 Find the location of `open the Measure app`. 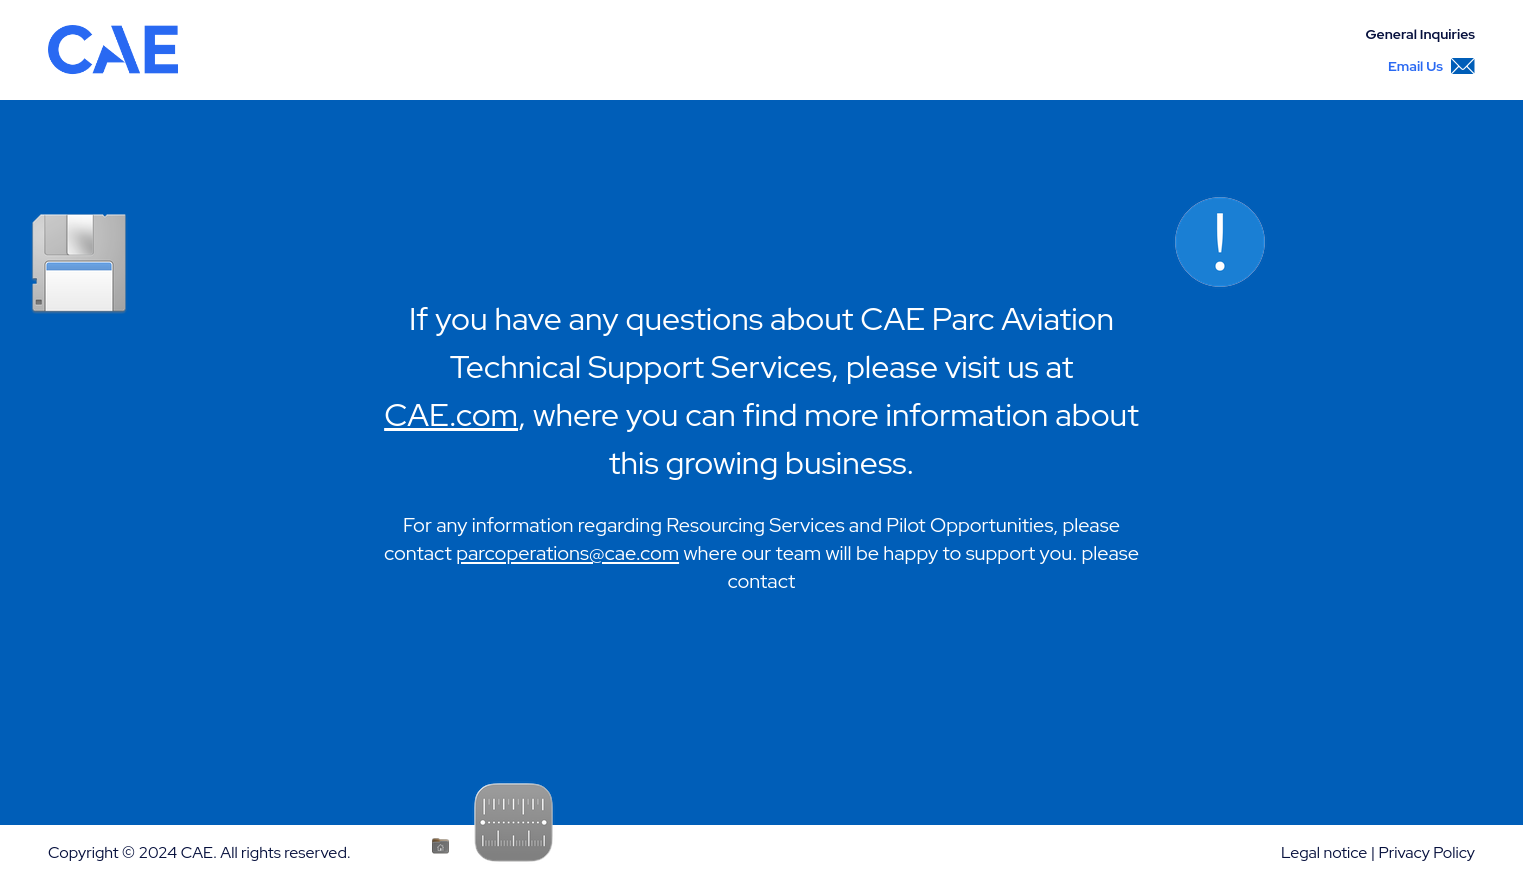

open the Measure app is located at coordinates (513, 822).